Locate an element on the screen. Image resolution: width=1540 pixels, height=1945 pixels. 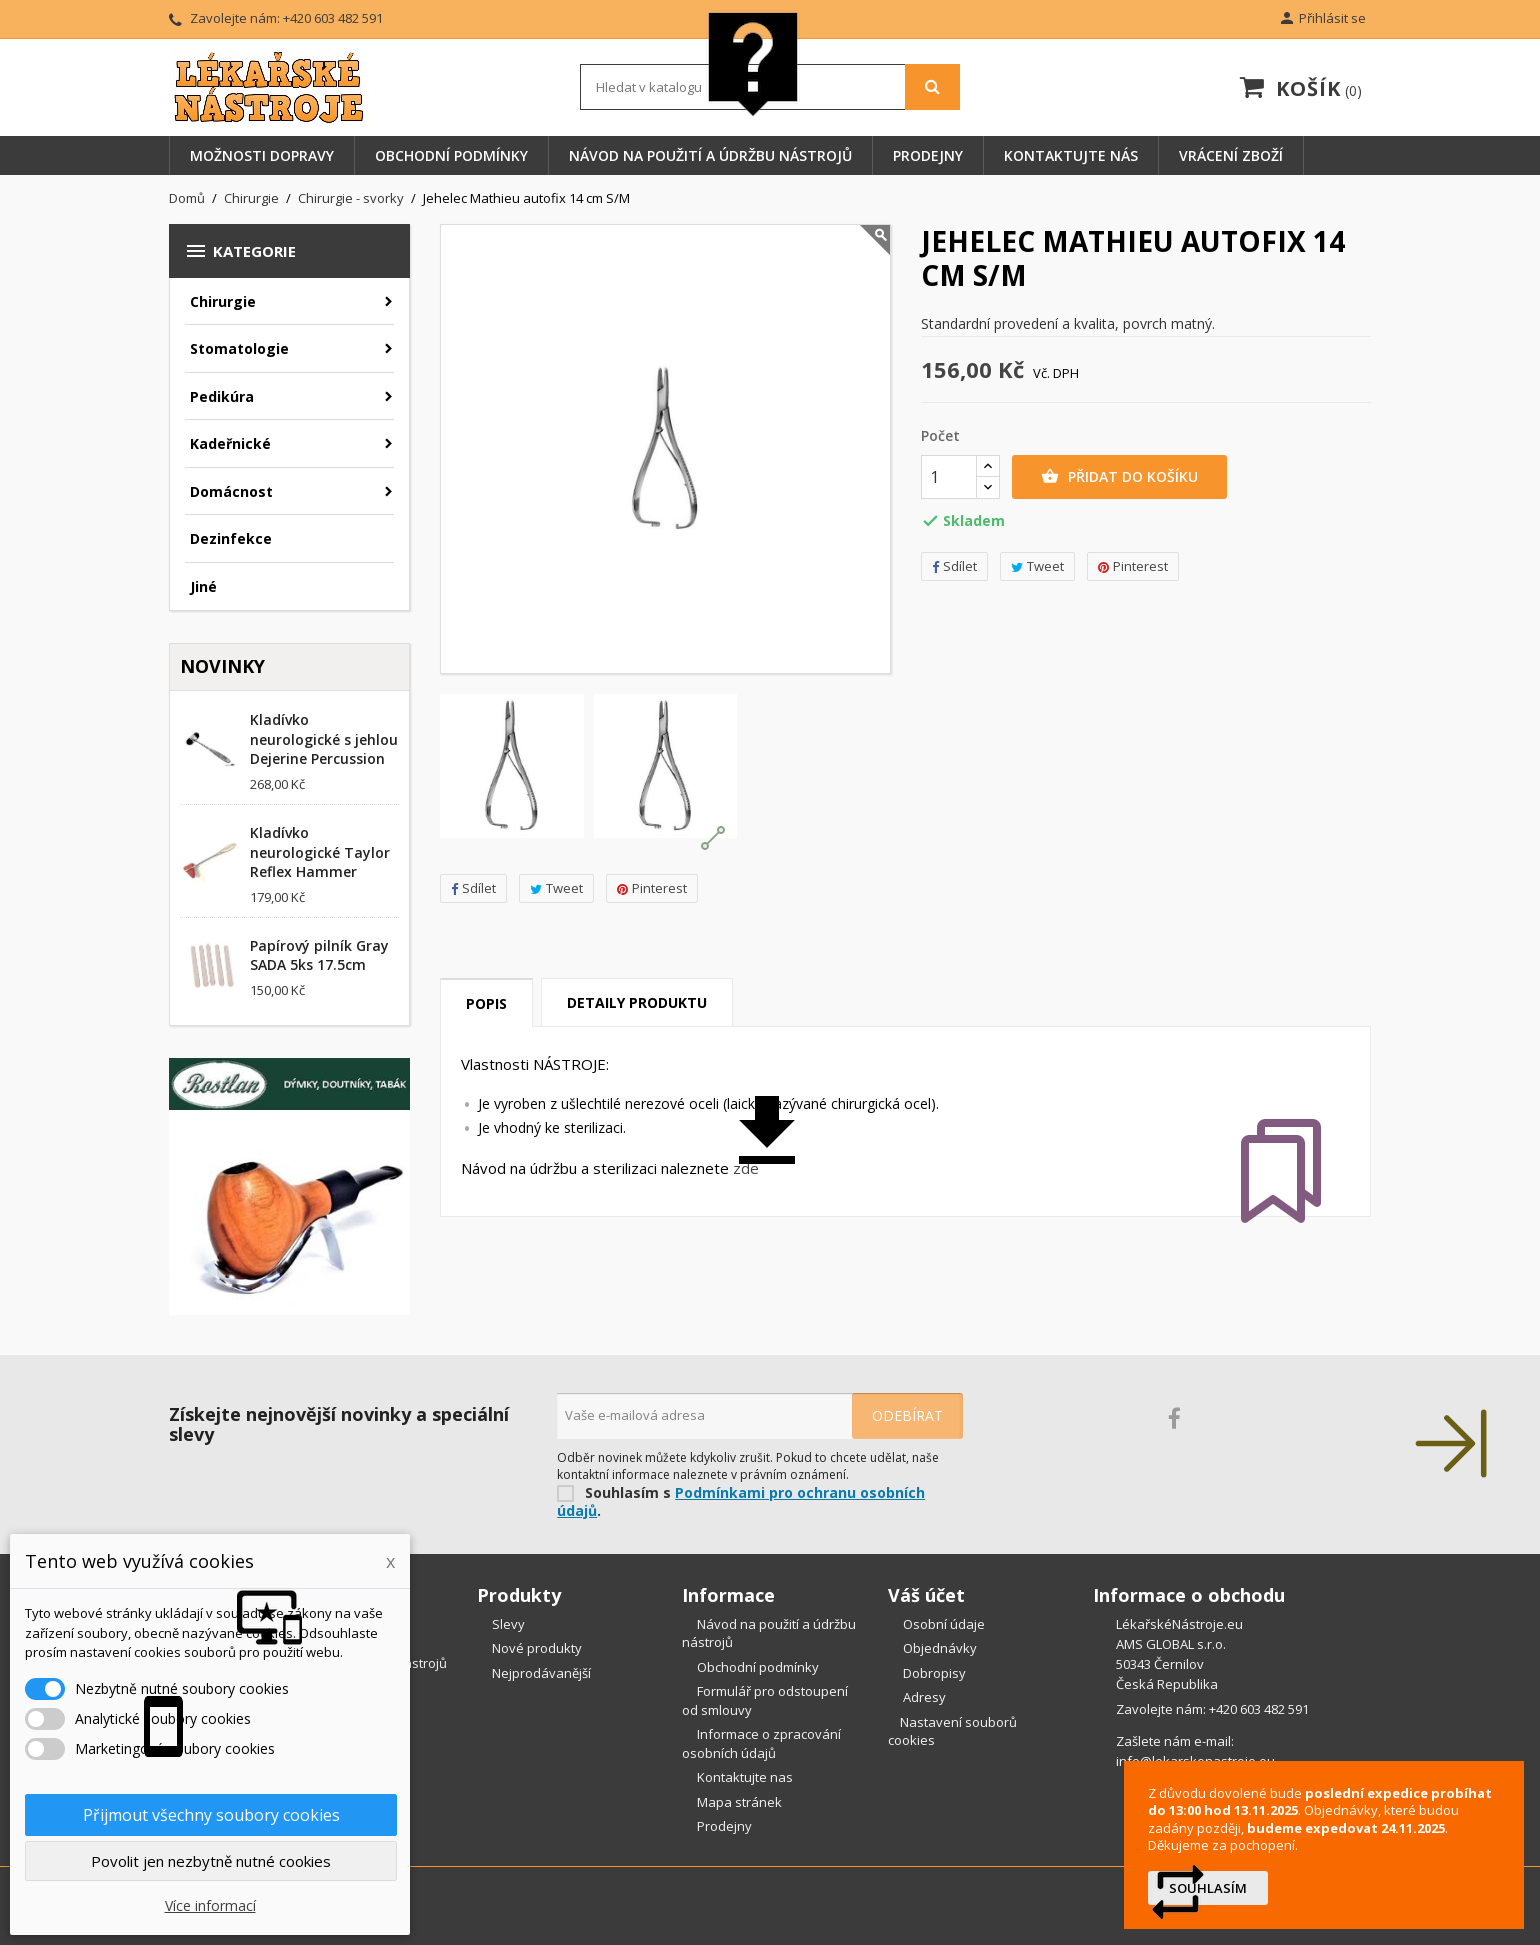
set mobile device as primary is located at coordinates (163, 1726).